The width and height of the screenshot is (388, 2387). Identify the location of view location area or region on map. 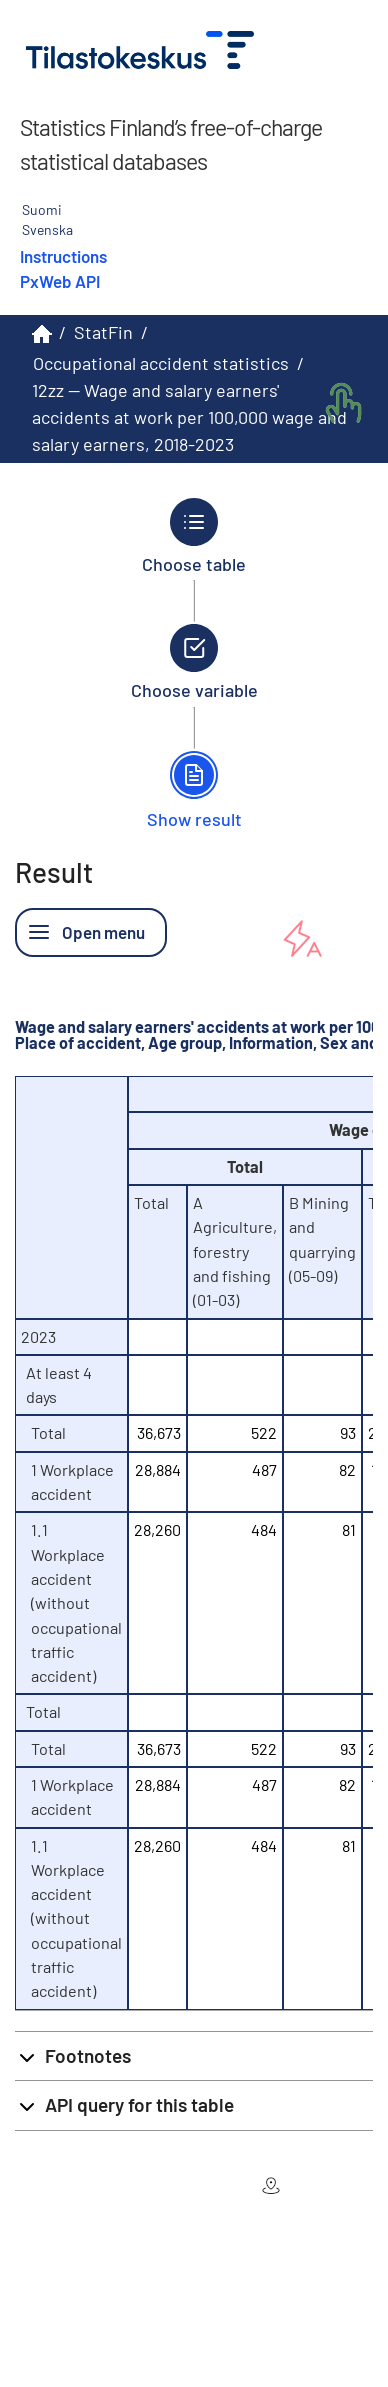
(271, 2186).